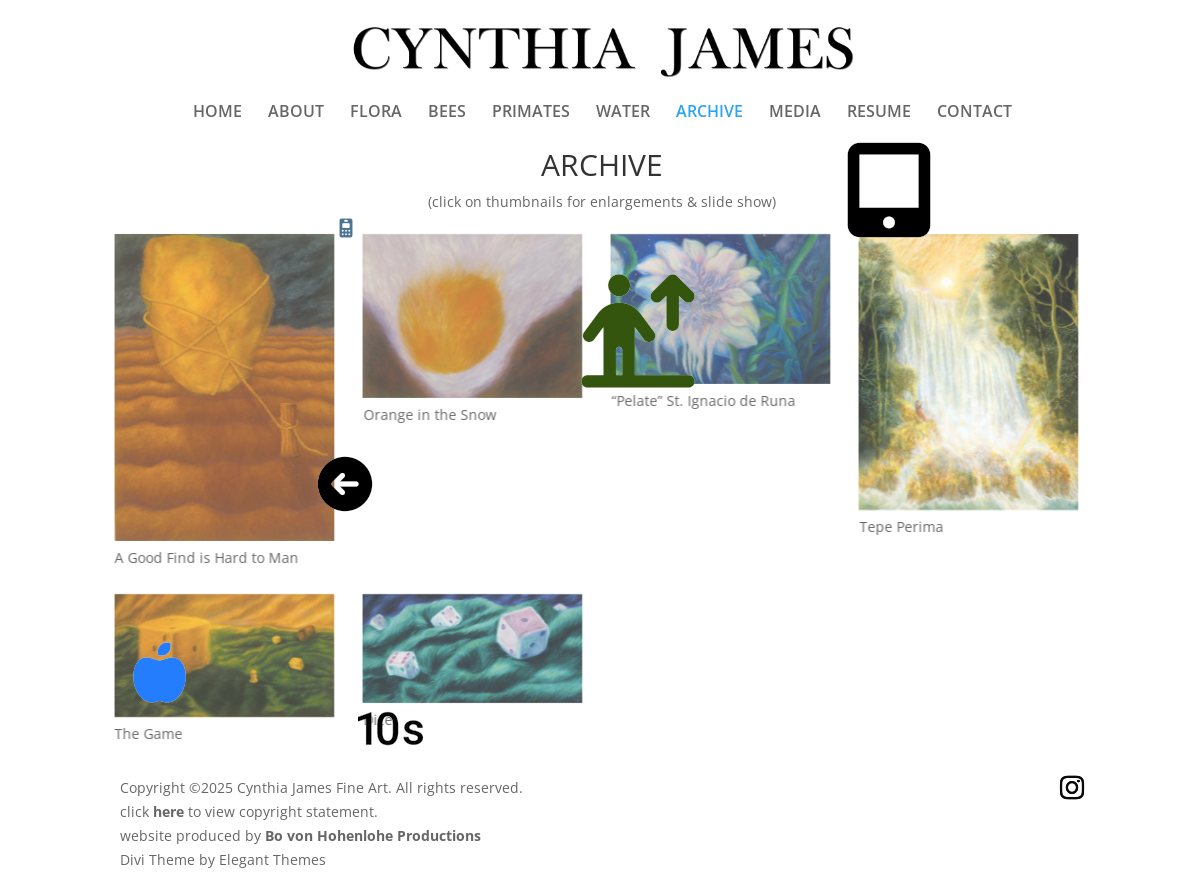 This screenshot has width=1204, height=887. What do you see at coordinates (346, 228) in the screenshot?
I see `call using a classic mobile phone` at bounding box center [346, 228].